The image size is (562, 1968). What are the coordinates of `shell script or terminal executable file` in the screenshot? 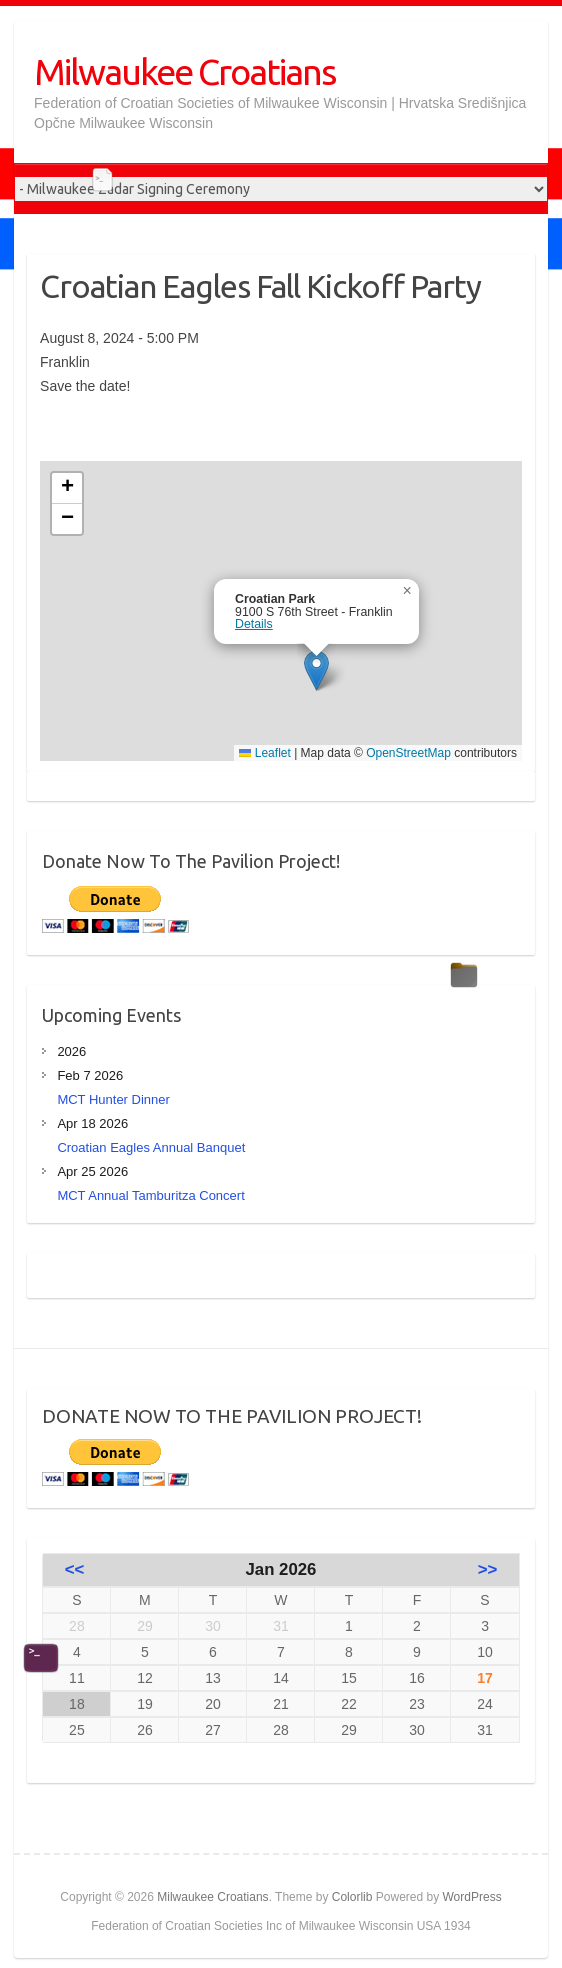 It's located at (102, 179).